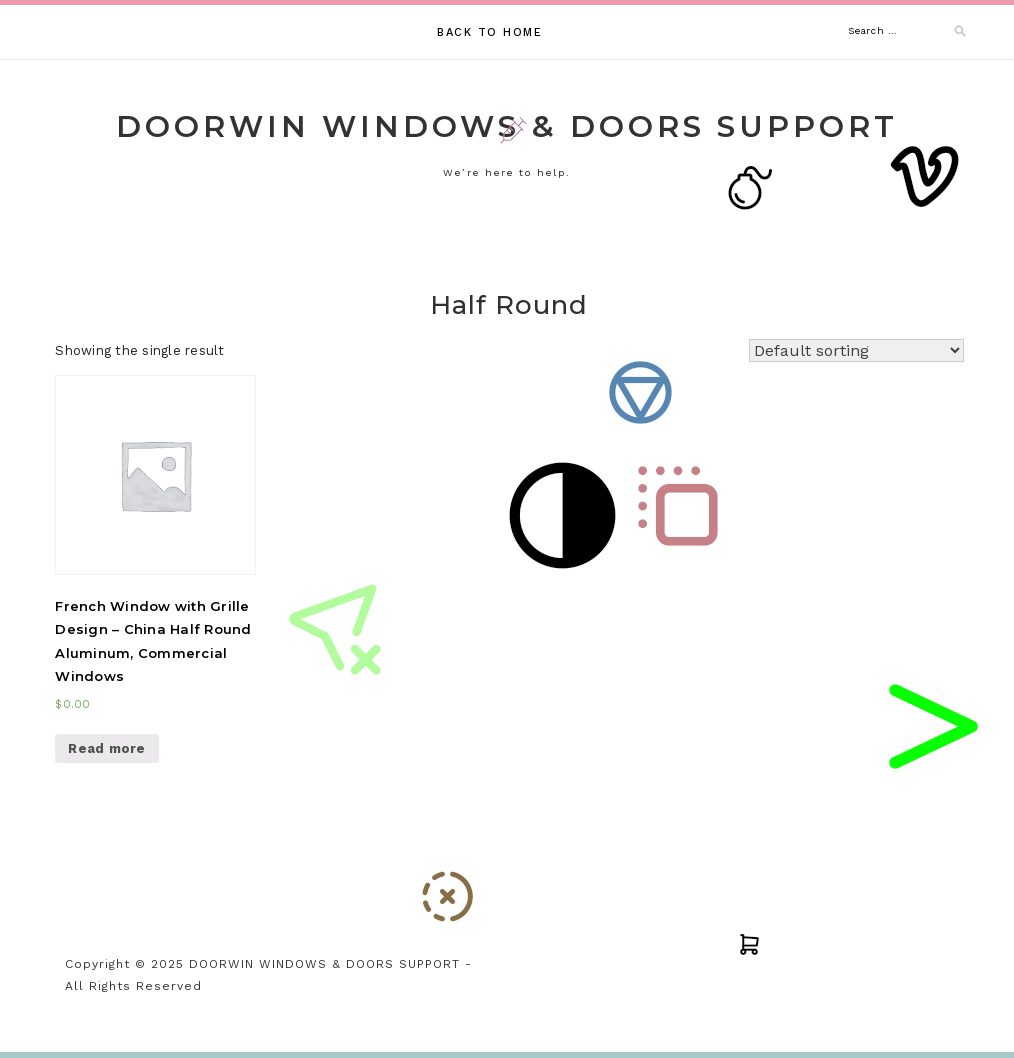 The width and height of the screenshot is (1014, 1058). What do you see at coordinates (924, 176) in the screenshot?
I see `open Vimeo app or website` at bounding box center [924, 176].